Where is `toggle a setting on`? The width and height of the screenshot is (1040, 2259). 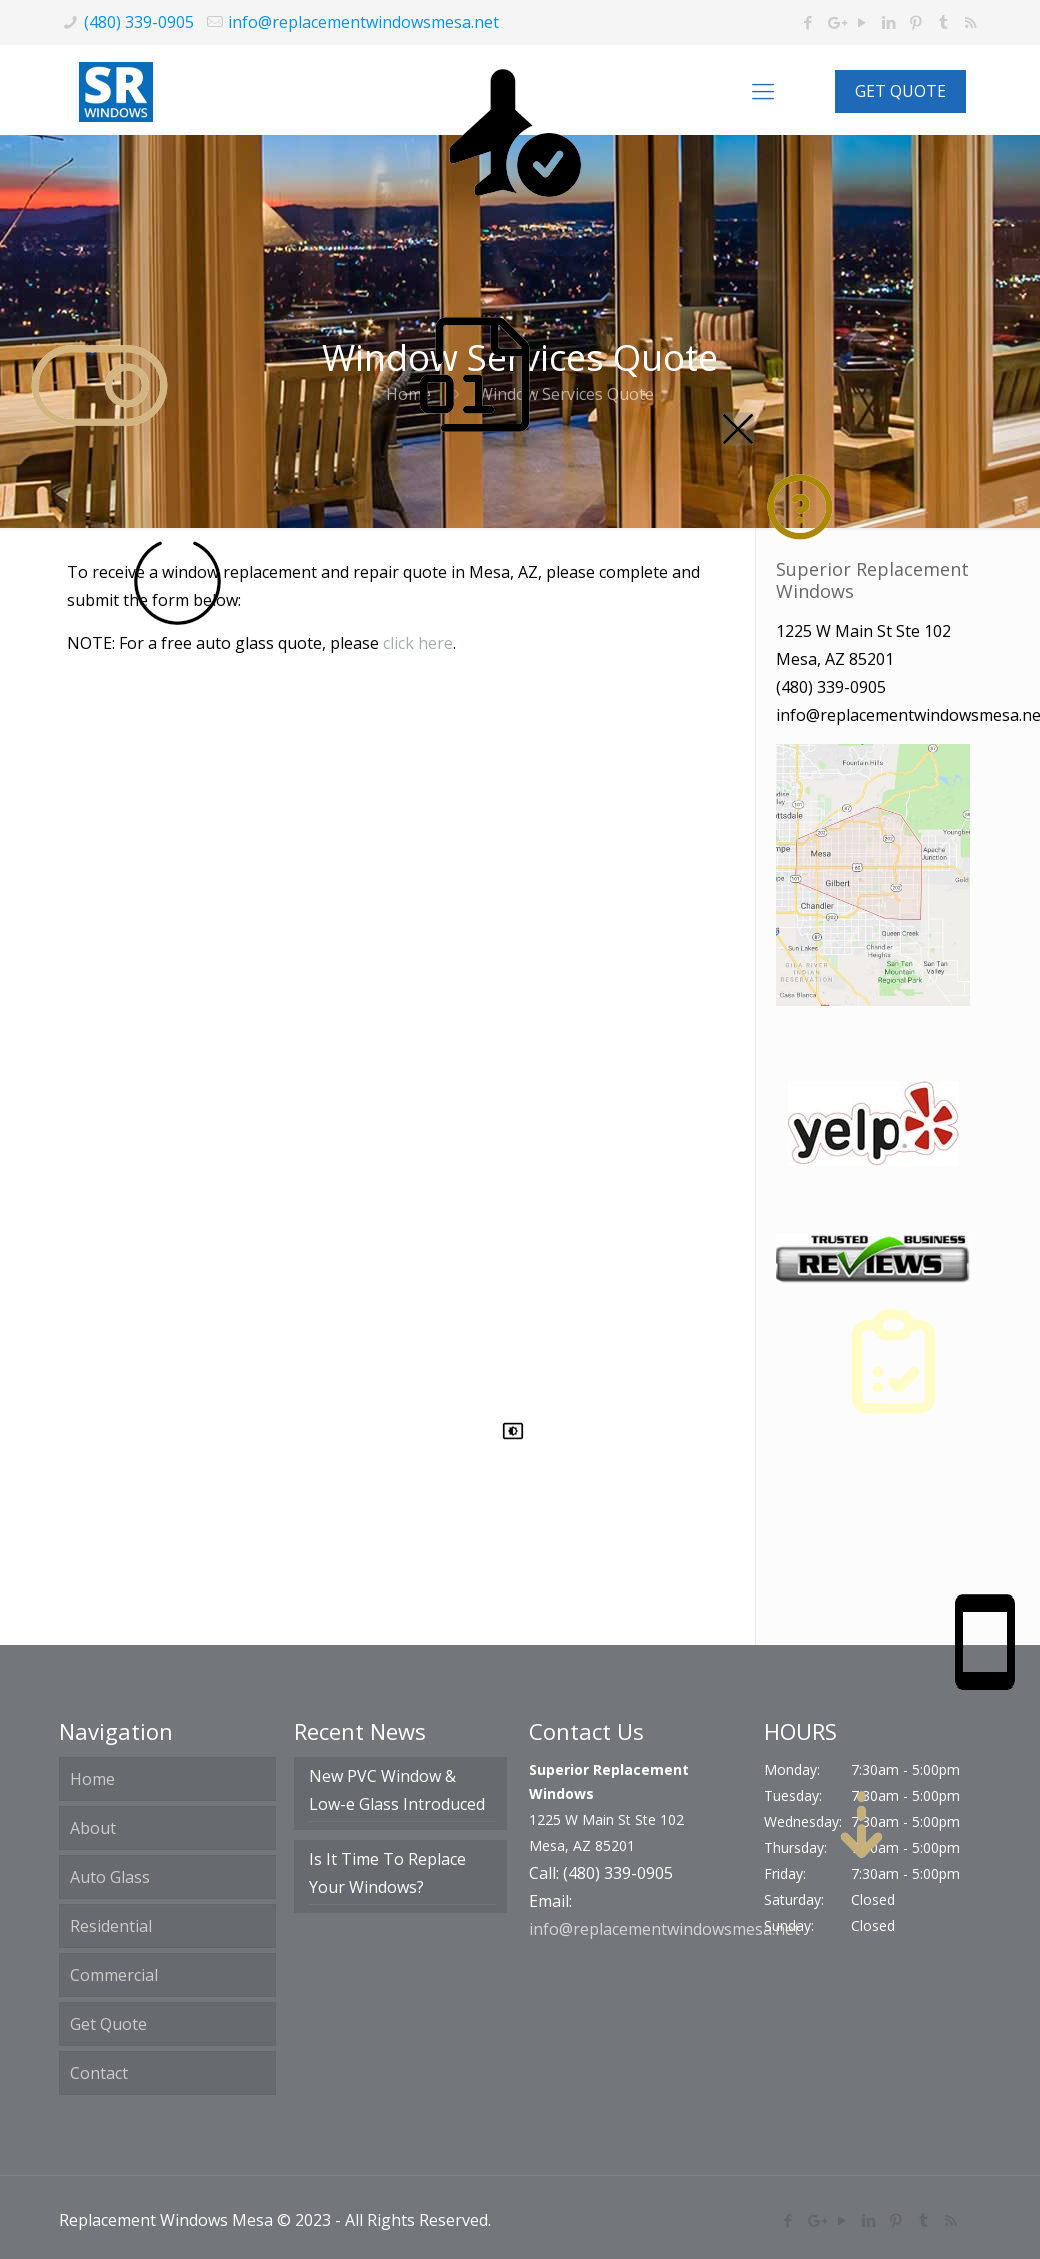 toggle a setting on is located at coordinates (99, 385).